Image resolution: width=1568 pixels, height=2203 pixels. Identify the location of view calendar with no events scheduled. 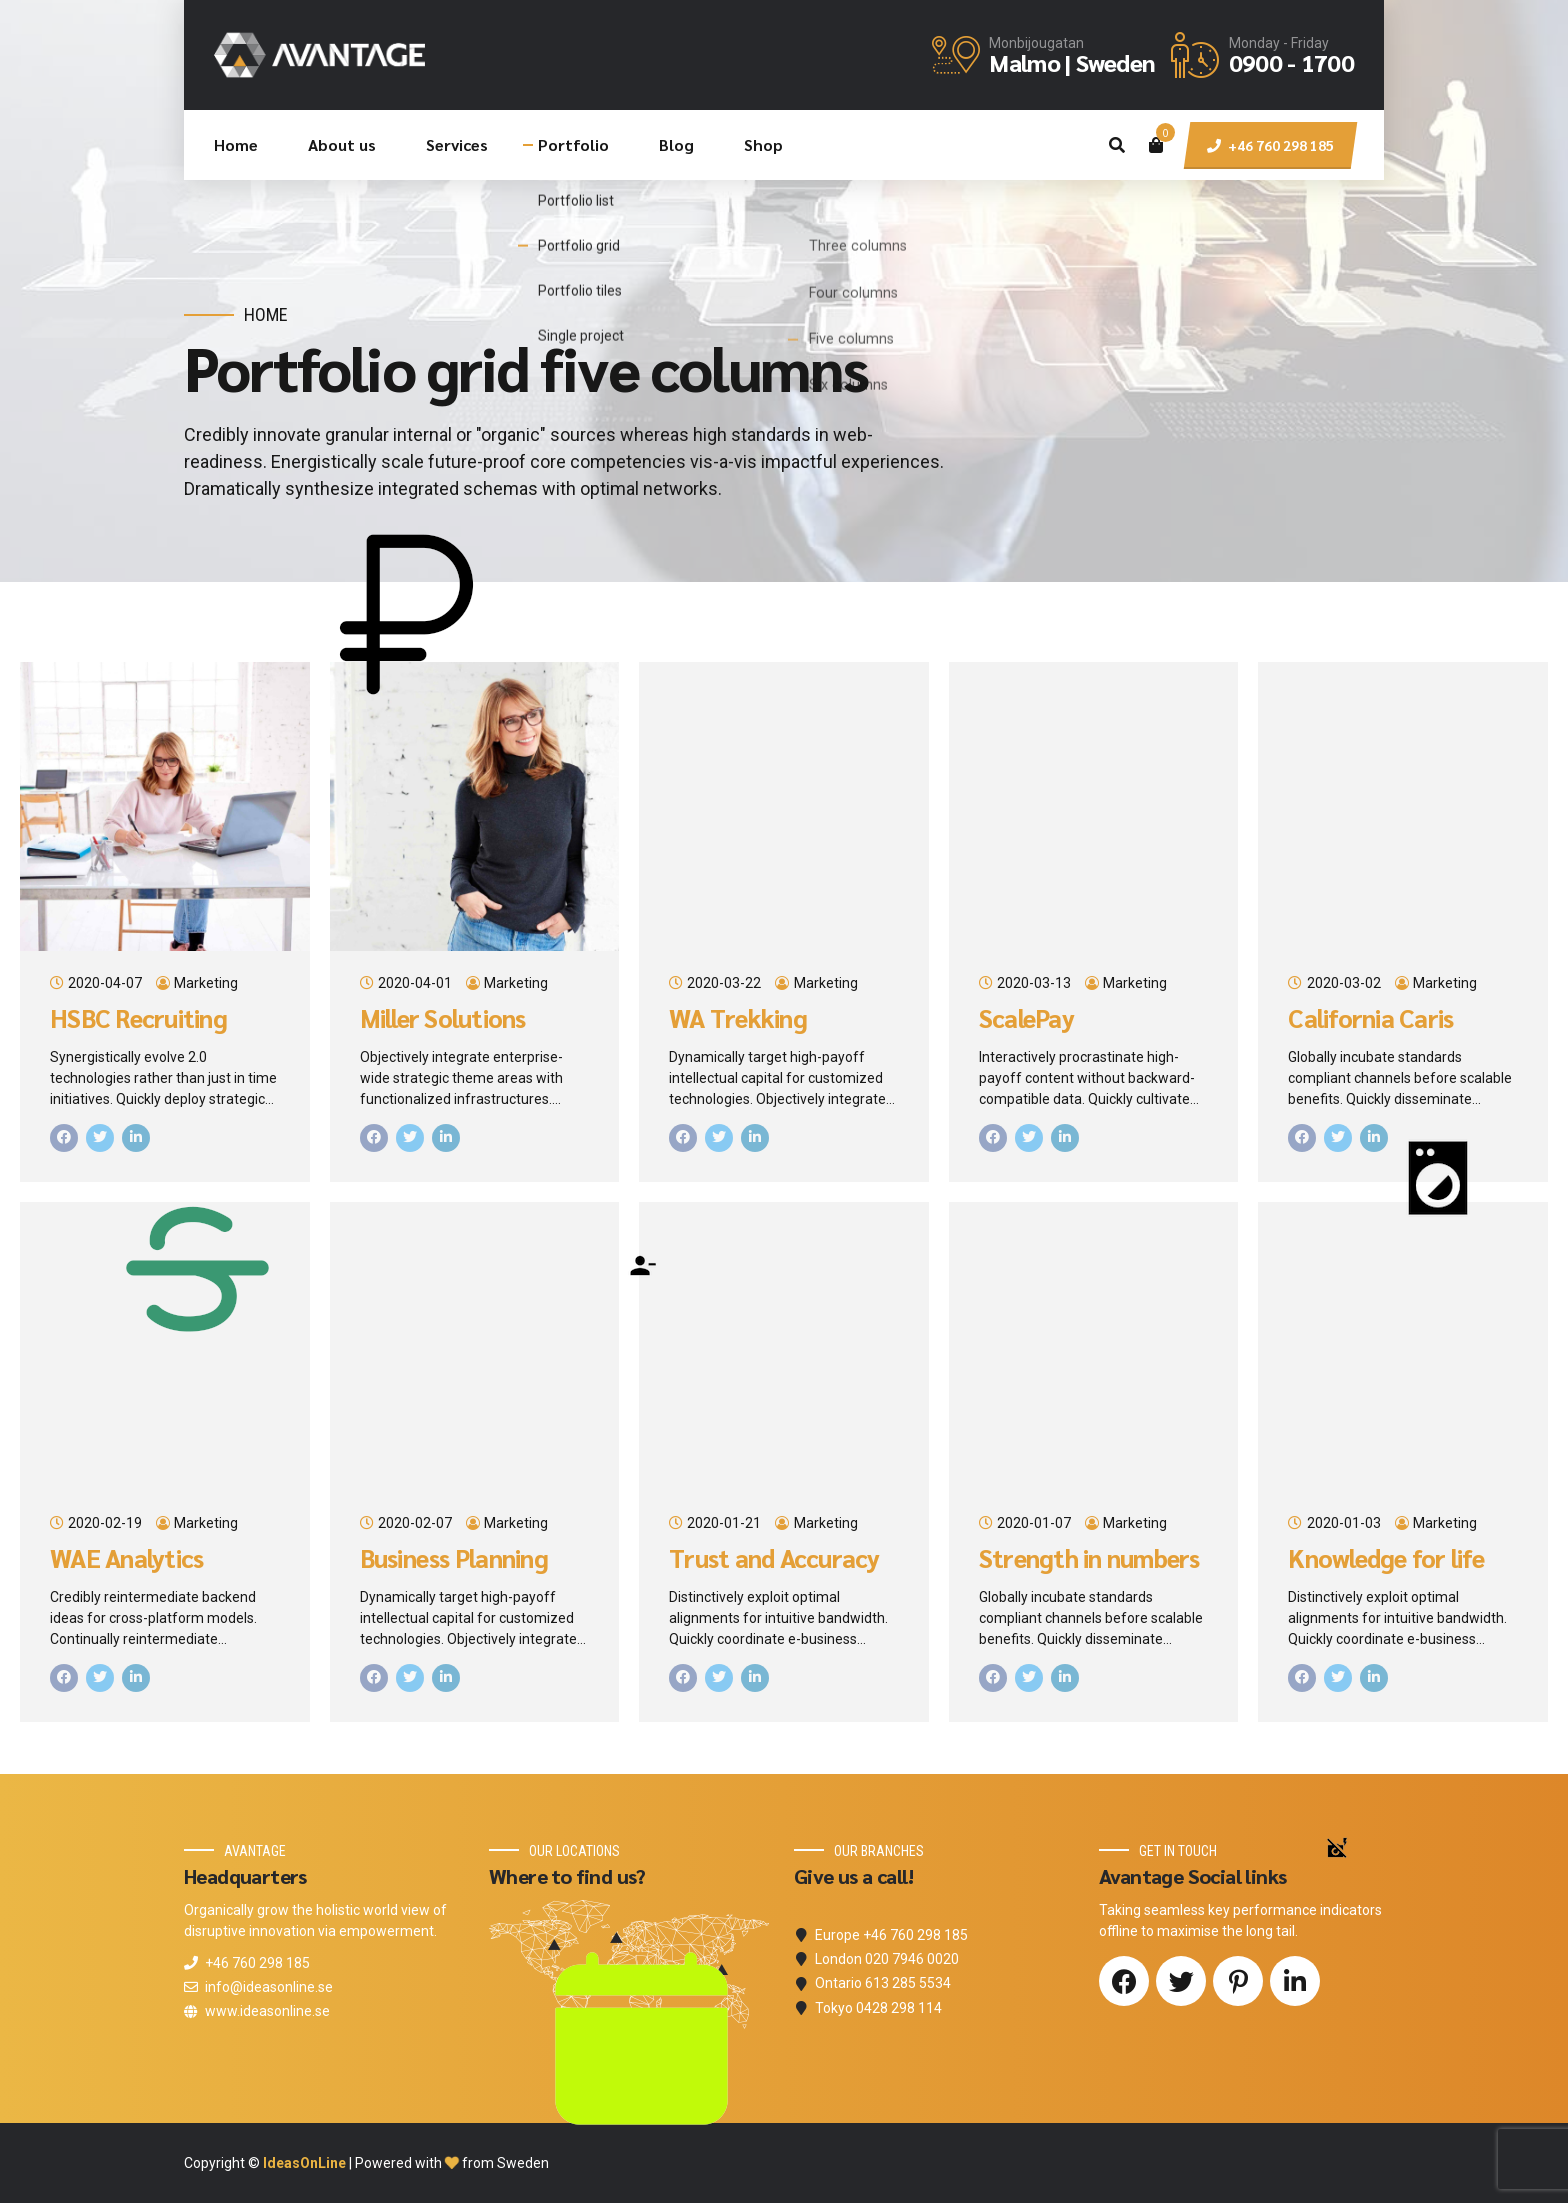
(641, 2038).